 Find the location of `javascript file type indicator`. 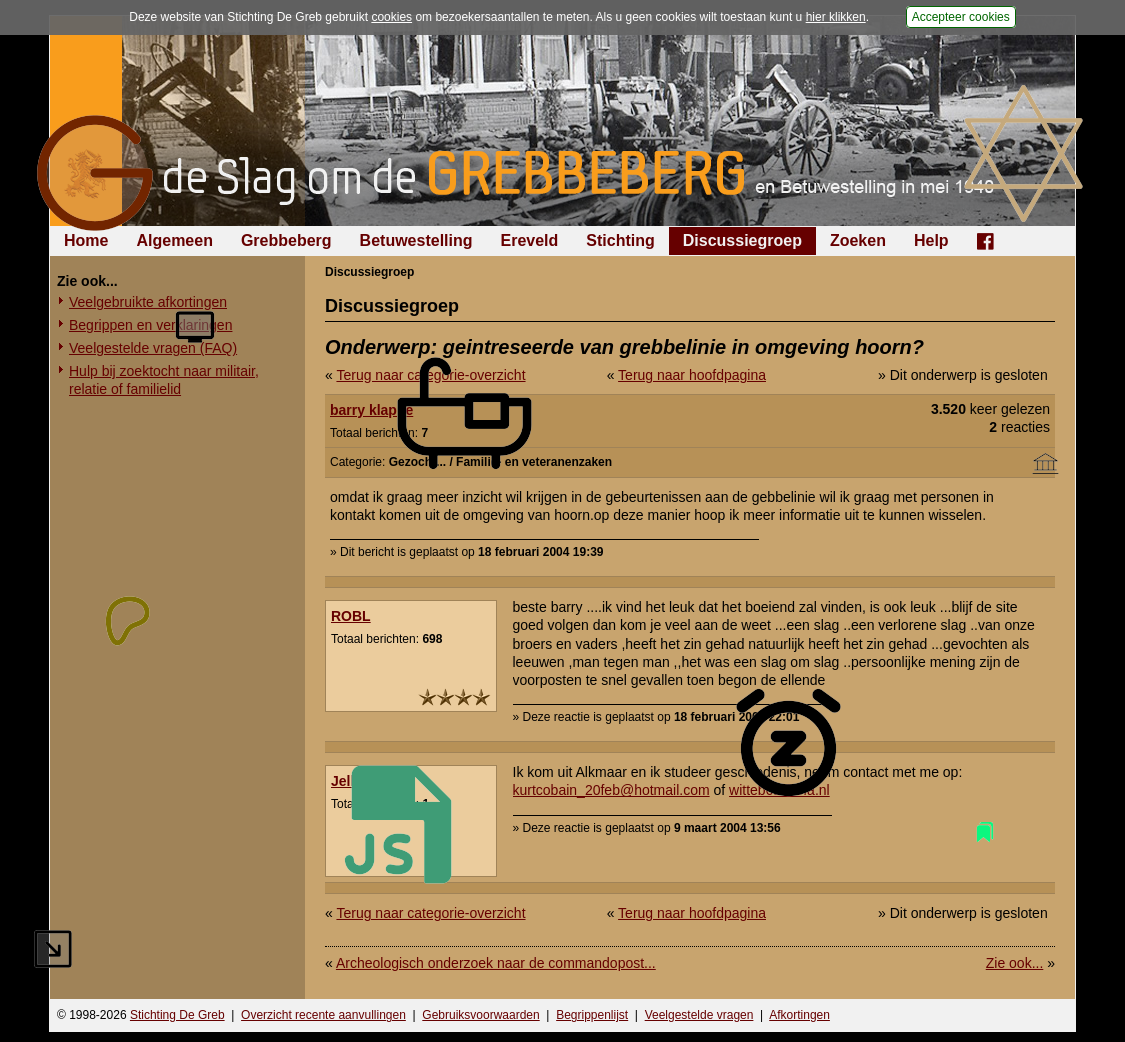

javascript file type indicator is located at coordinates (401, 824).